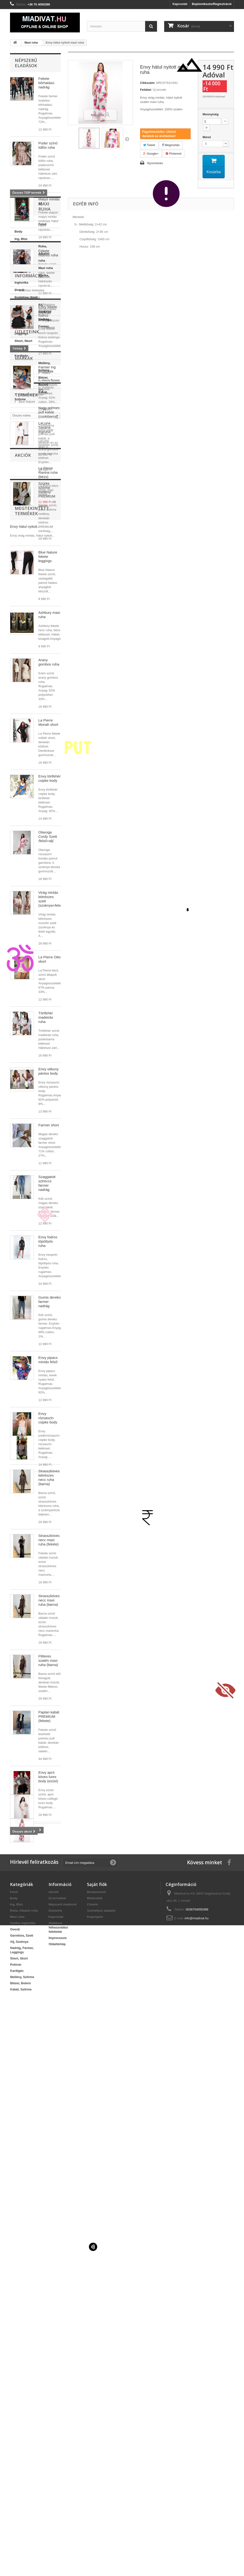  Describe the element at coordinates (189, 65) in the screenshot. I see `switch to terrain map view` at that location.